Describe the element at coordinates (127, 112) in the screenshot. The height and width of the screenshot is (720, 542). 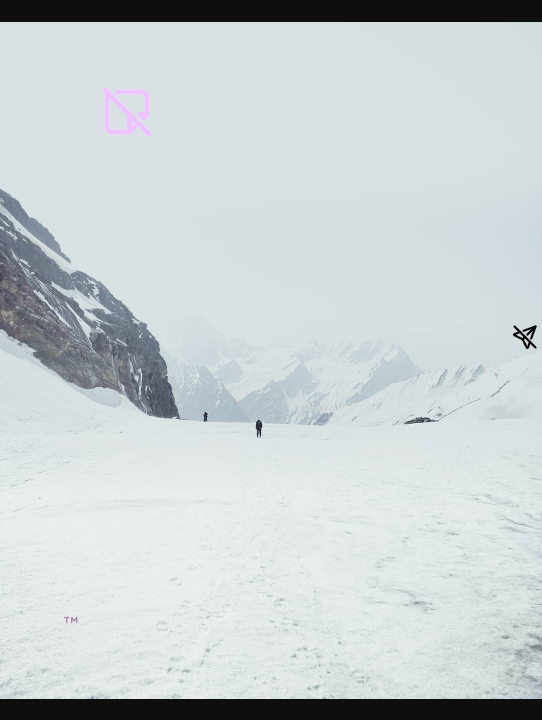
I see `notes feature is disabled or unavailable` at that location.